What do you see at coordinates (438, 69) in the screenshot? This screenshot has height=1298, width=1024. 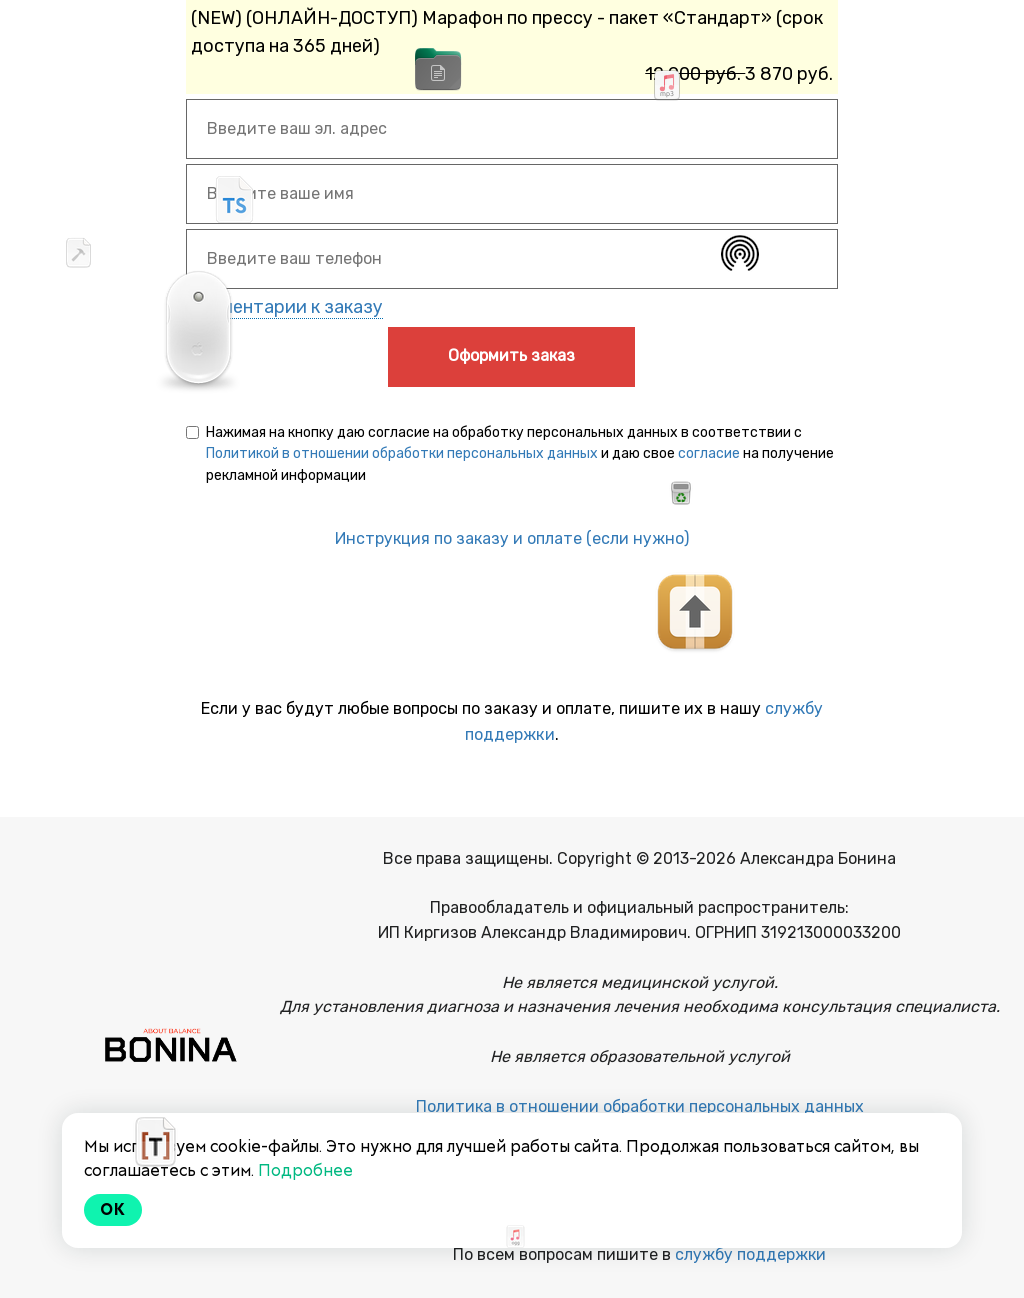 I see `open your documents folder` at bounding box center [438, 69].